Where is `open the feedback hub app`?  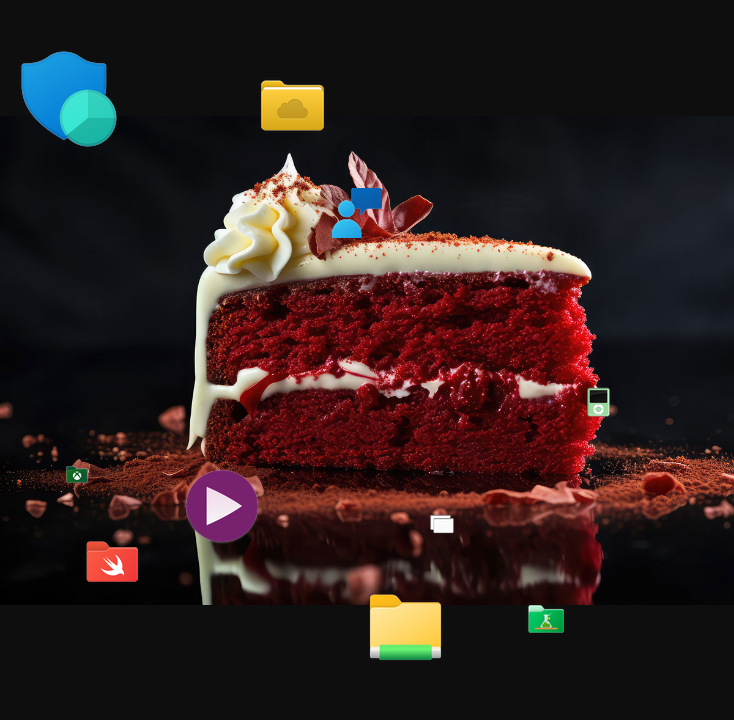
open the feedback hub app is located at coordinates (357, 213).